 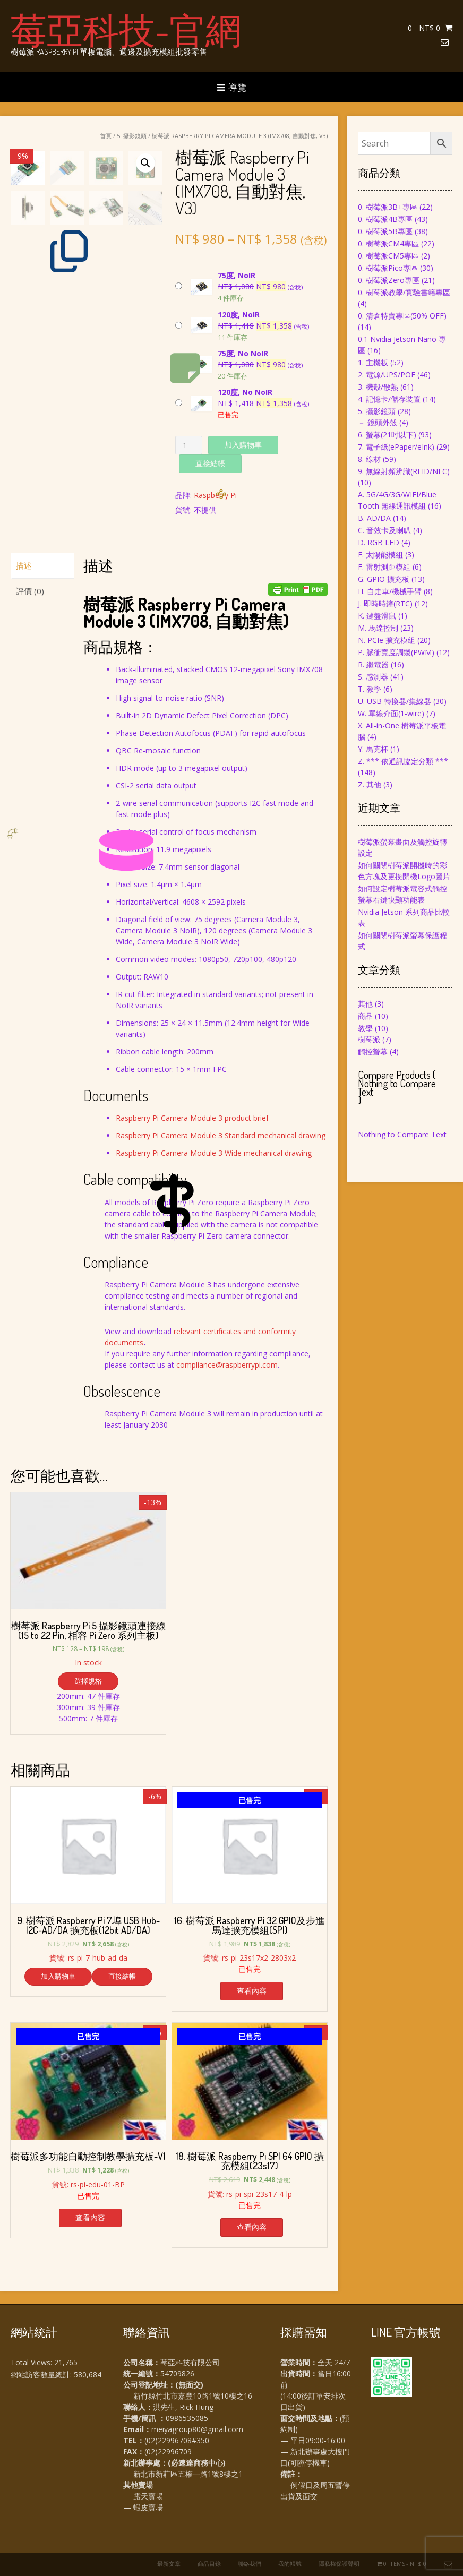 I want to click on access medical or healthcare services, so click(x=174, y=1204).